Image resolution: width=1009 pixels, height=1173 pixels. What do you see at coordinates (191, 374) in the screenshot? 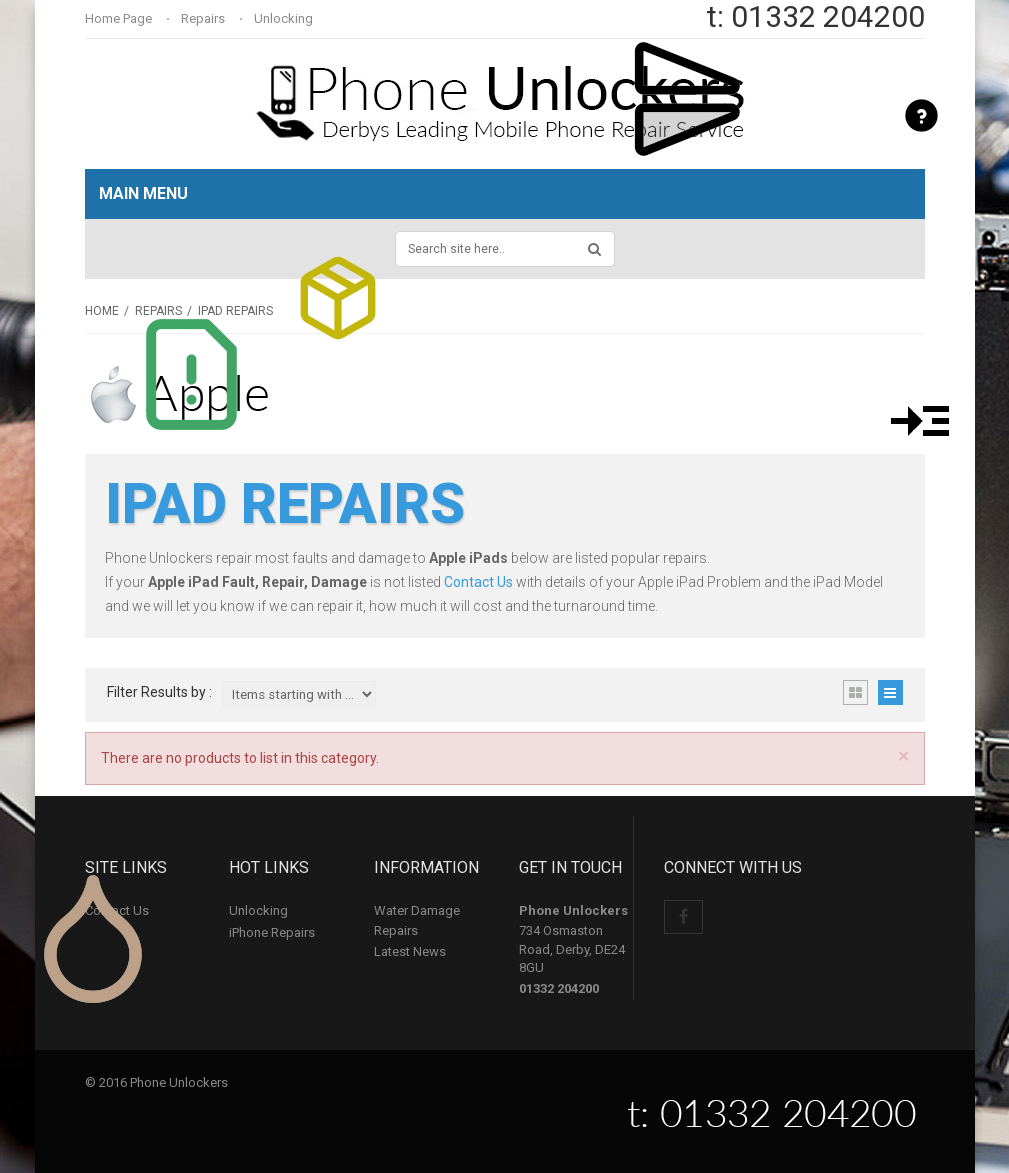
I see `indicates a file with an error or issue` at bounding box center [191, 374].